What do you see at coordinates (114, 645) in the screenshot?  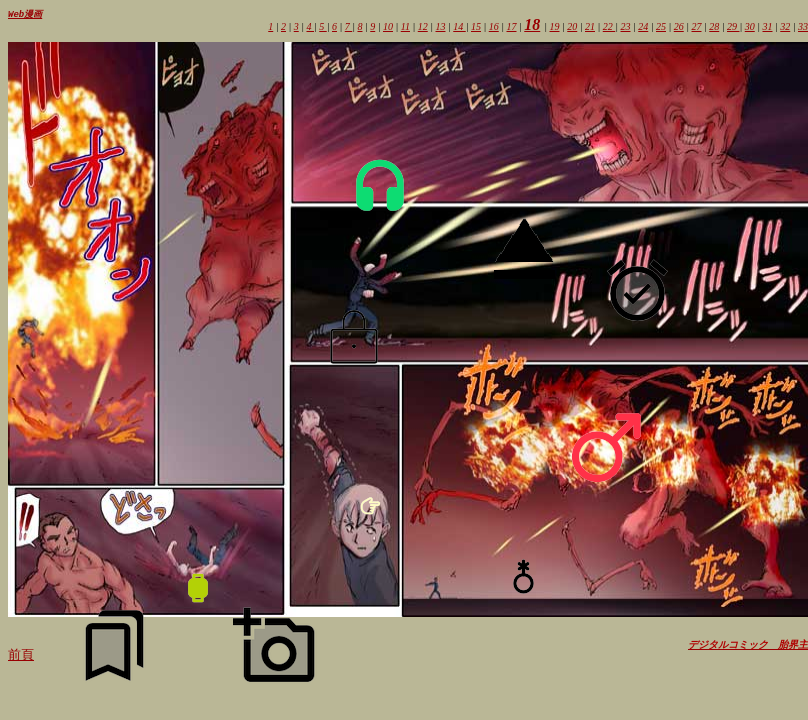 I see `view your saved bookmarks` at bounding box center [114, 645].